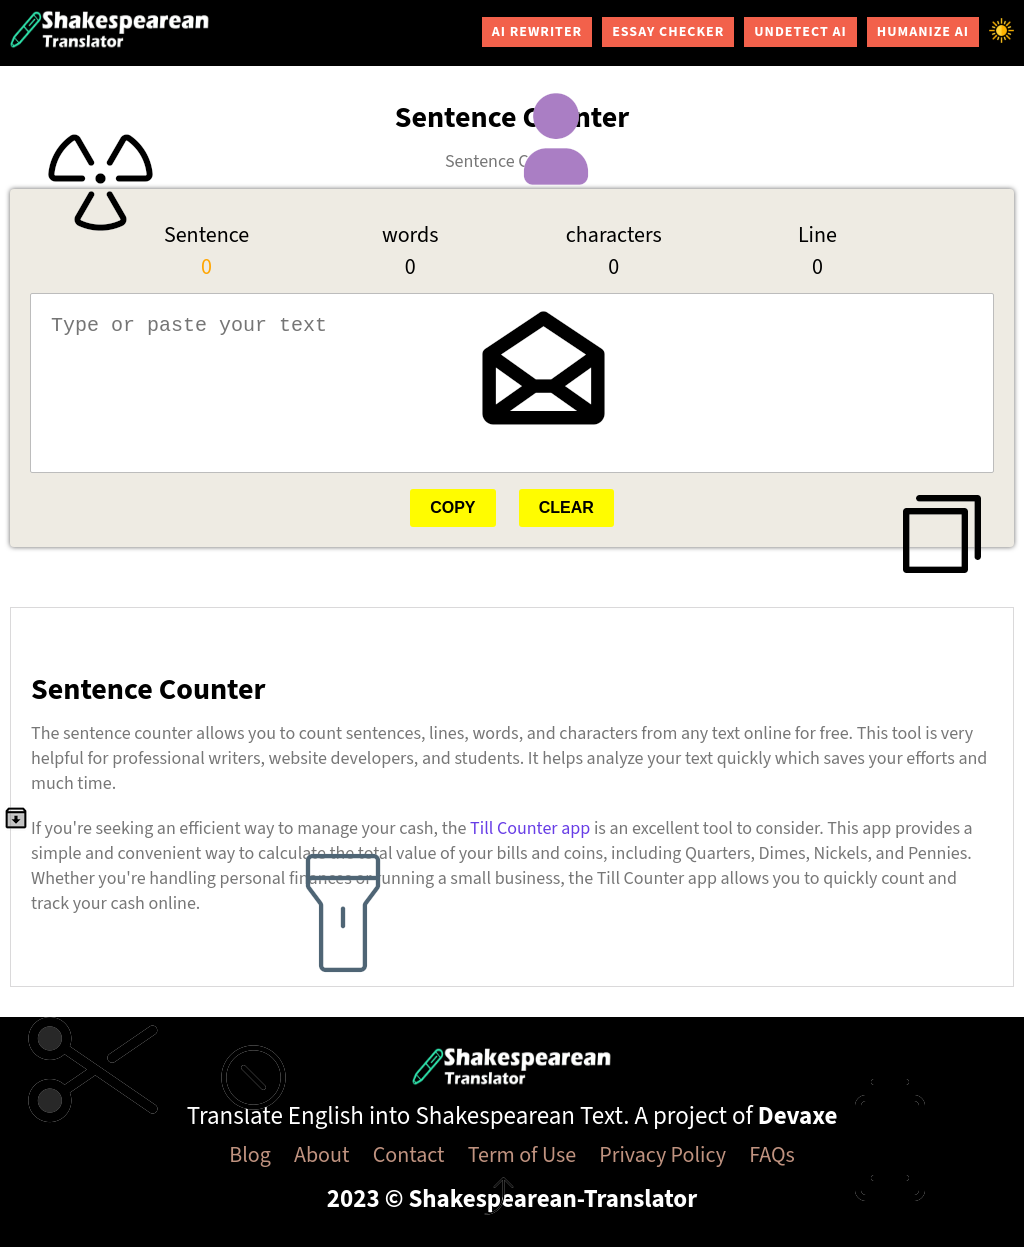 The image size is (1024, 1247). I want to click on indicates a prohibited or restricted action, so click(253, 1077).